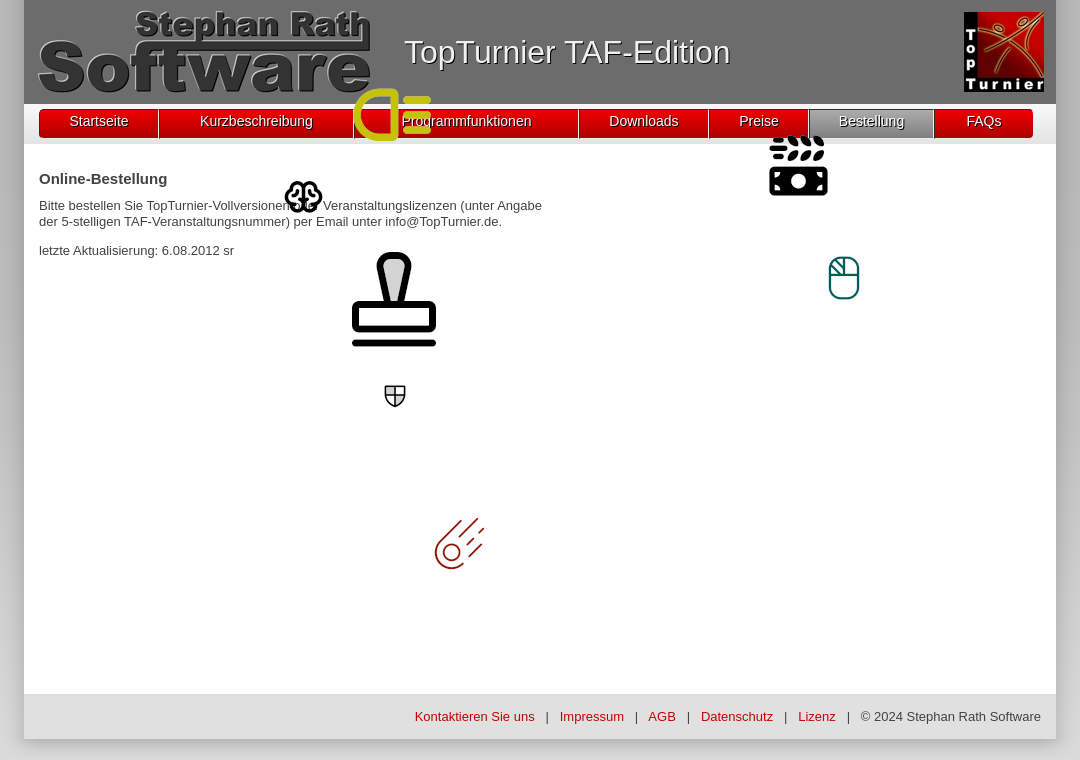 The height and width of the screenshot is (760, 1080). What do you see at coordinates (459, 544) in the screenshot?
I see `indicates a trending or viral item` at bounding box center [459, 544].